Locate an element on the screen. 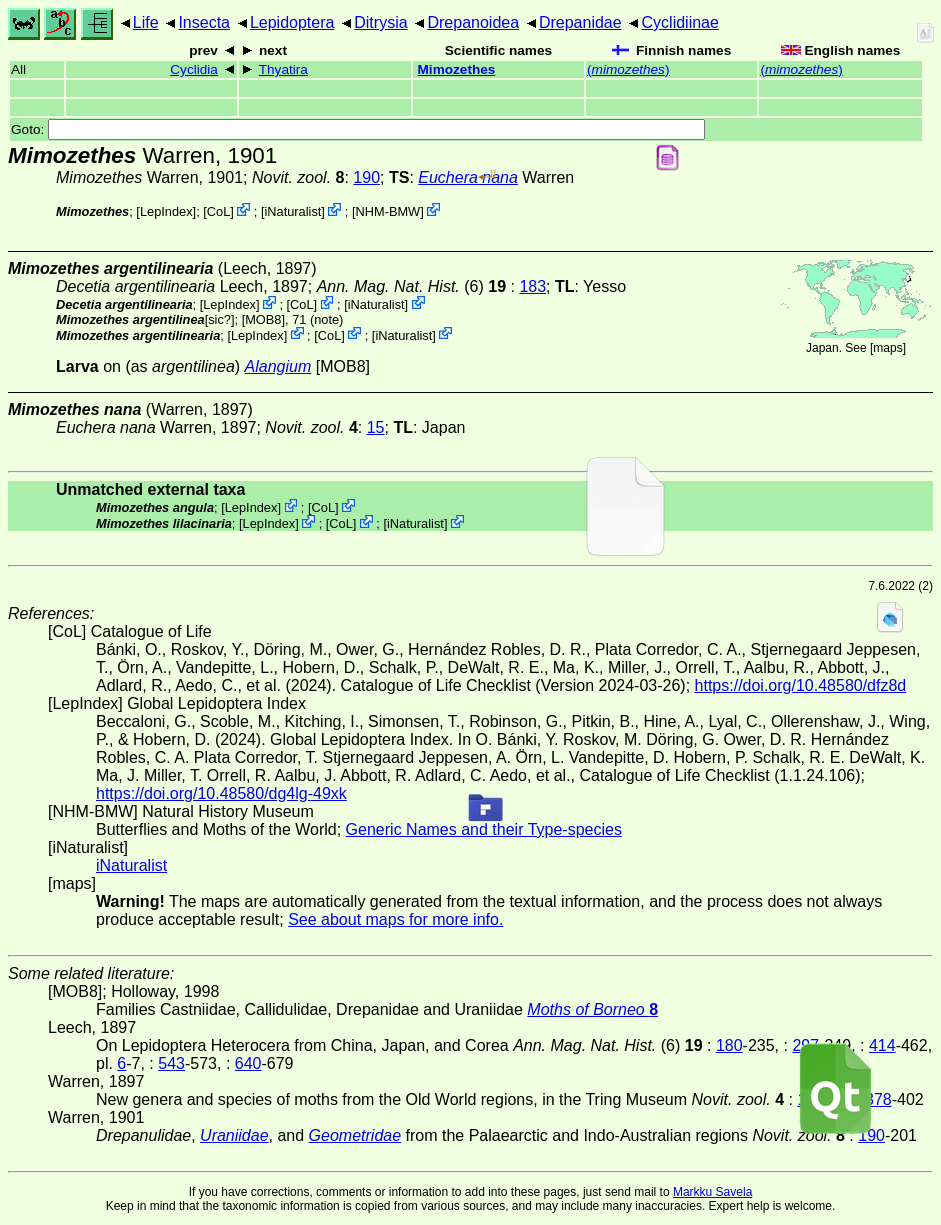  an empty or blank document is located at coordinates (625, 506).